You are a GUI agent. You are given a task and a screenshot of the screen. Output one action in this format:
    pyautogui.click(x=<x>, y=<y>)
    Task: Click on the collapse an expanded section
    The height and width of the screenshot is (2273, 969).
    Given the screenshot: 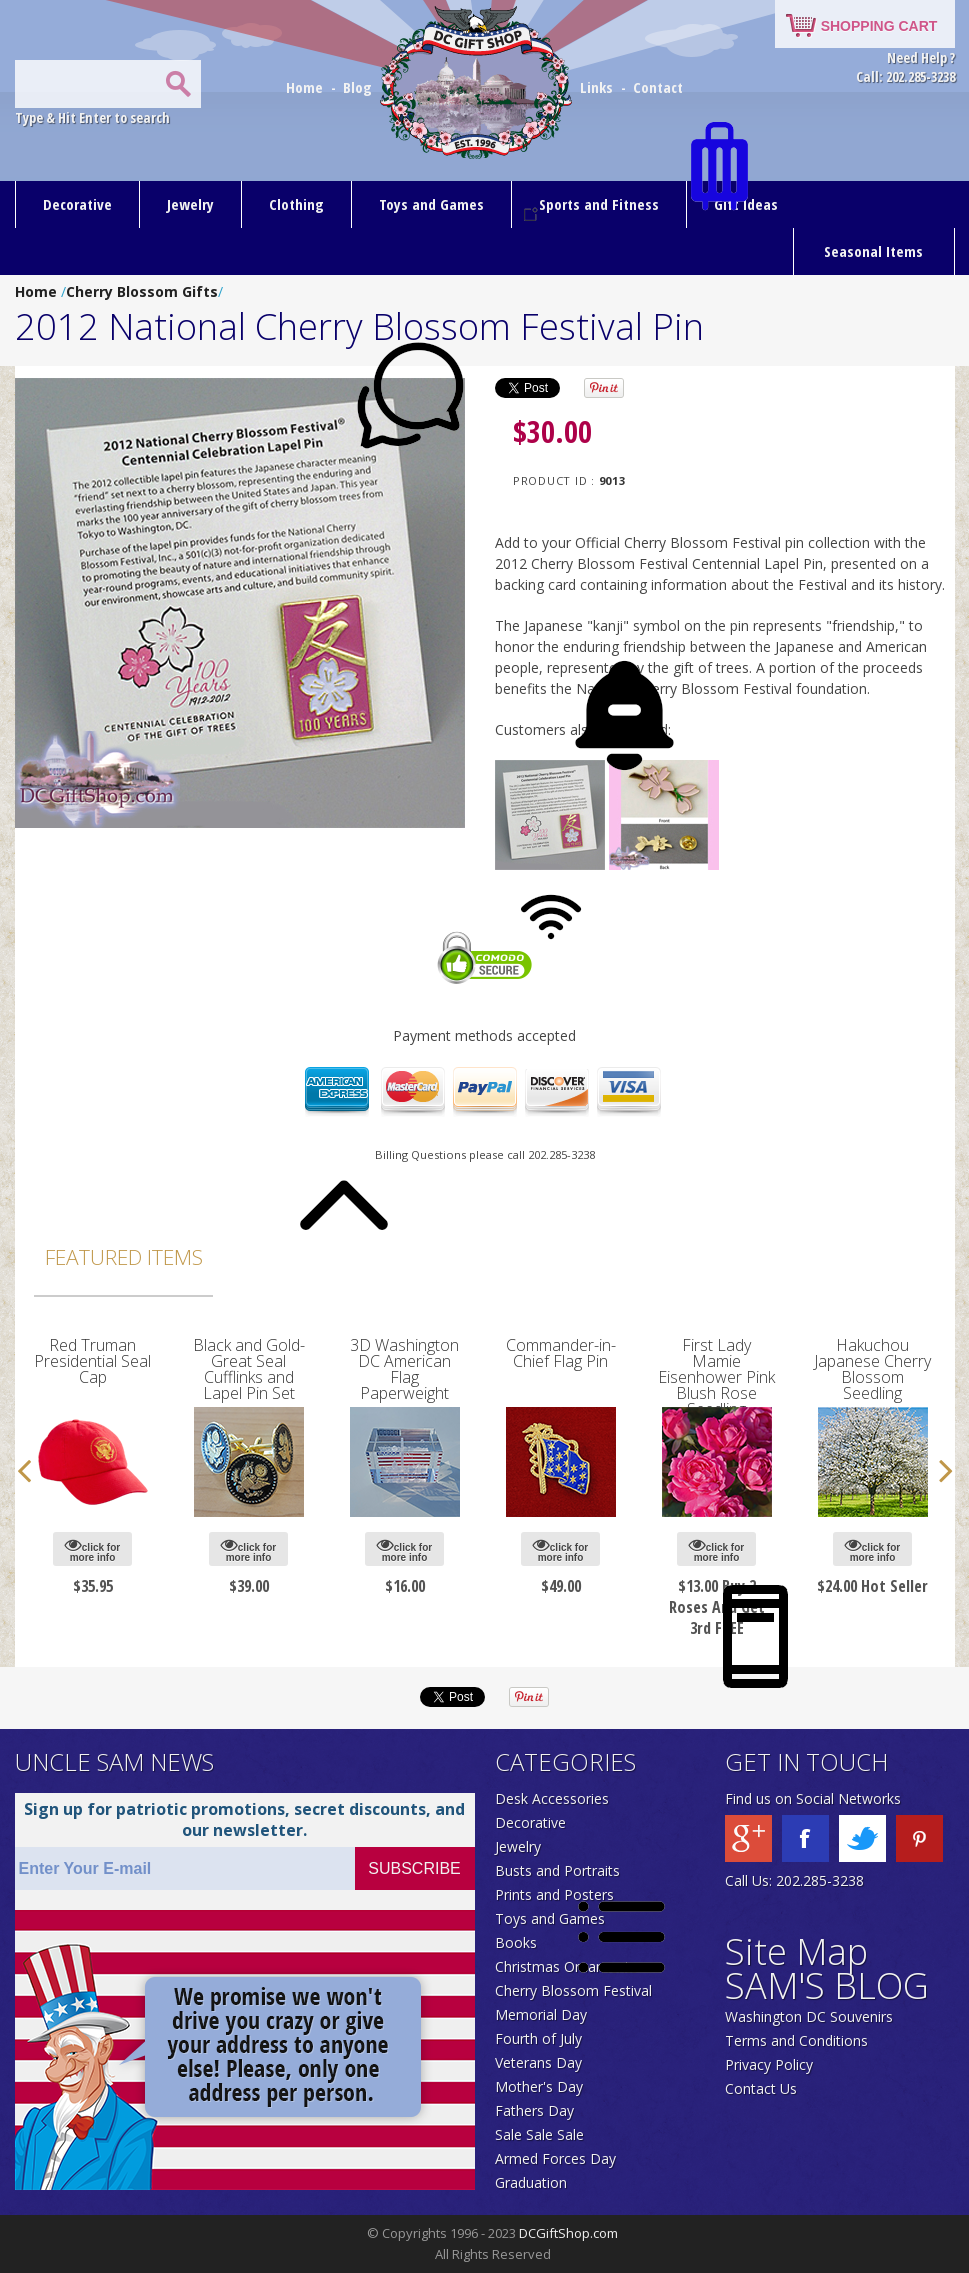 What is the action you would take?
    pyautogui.click(x=344, y=1209)
    